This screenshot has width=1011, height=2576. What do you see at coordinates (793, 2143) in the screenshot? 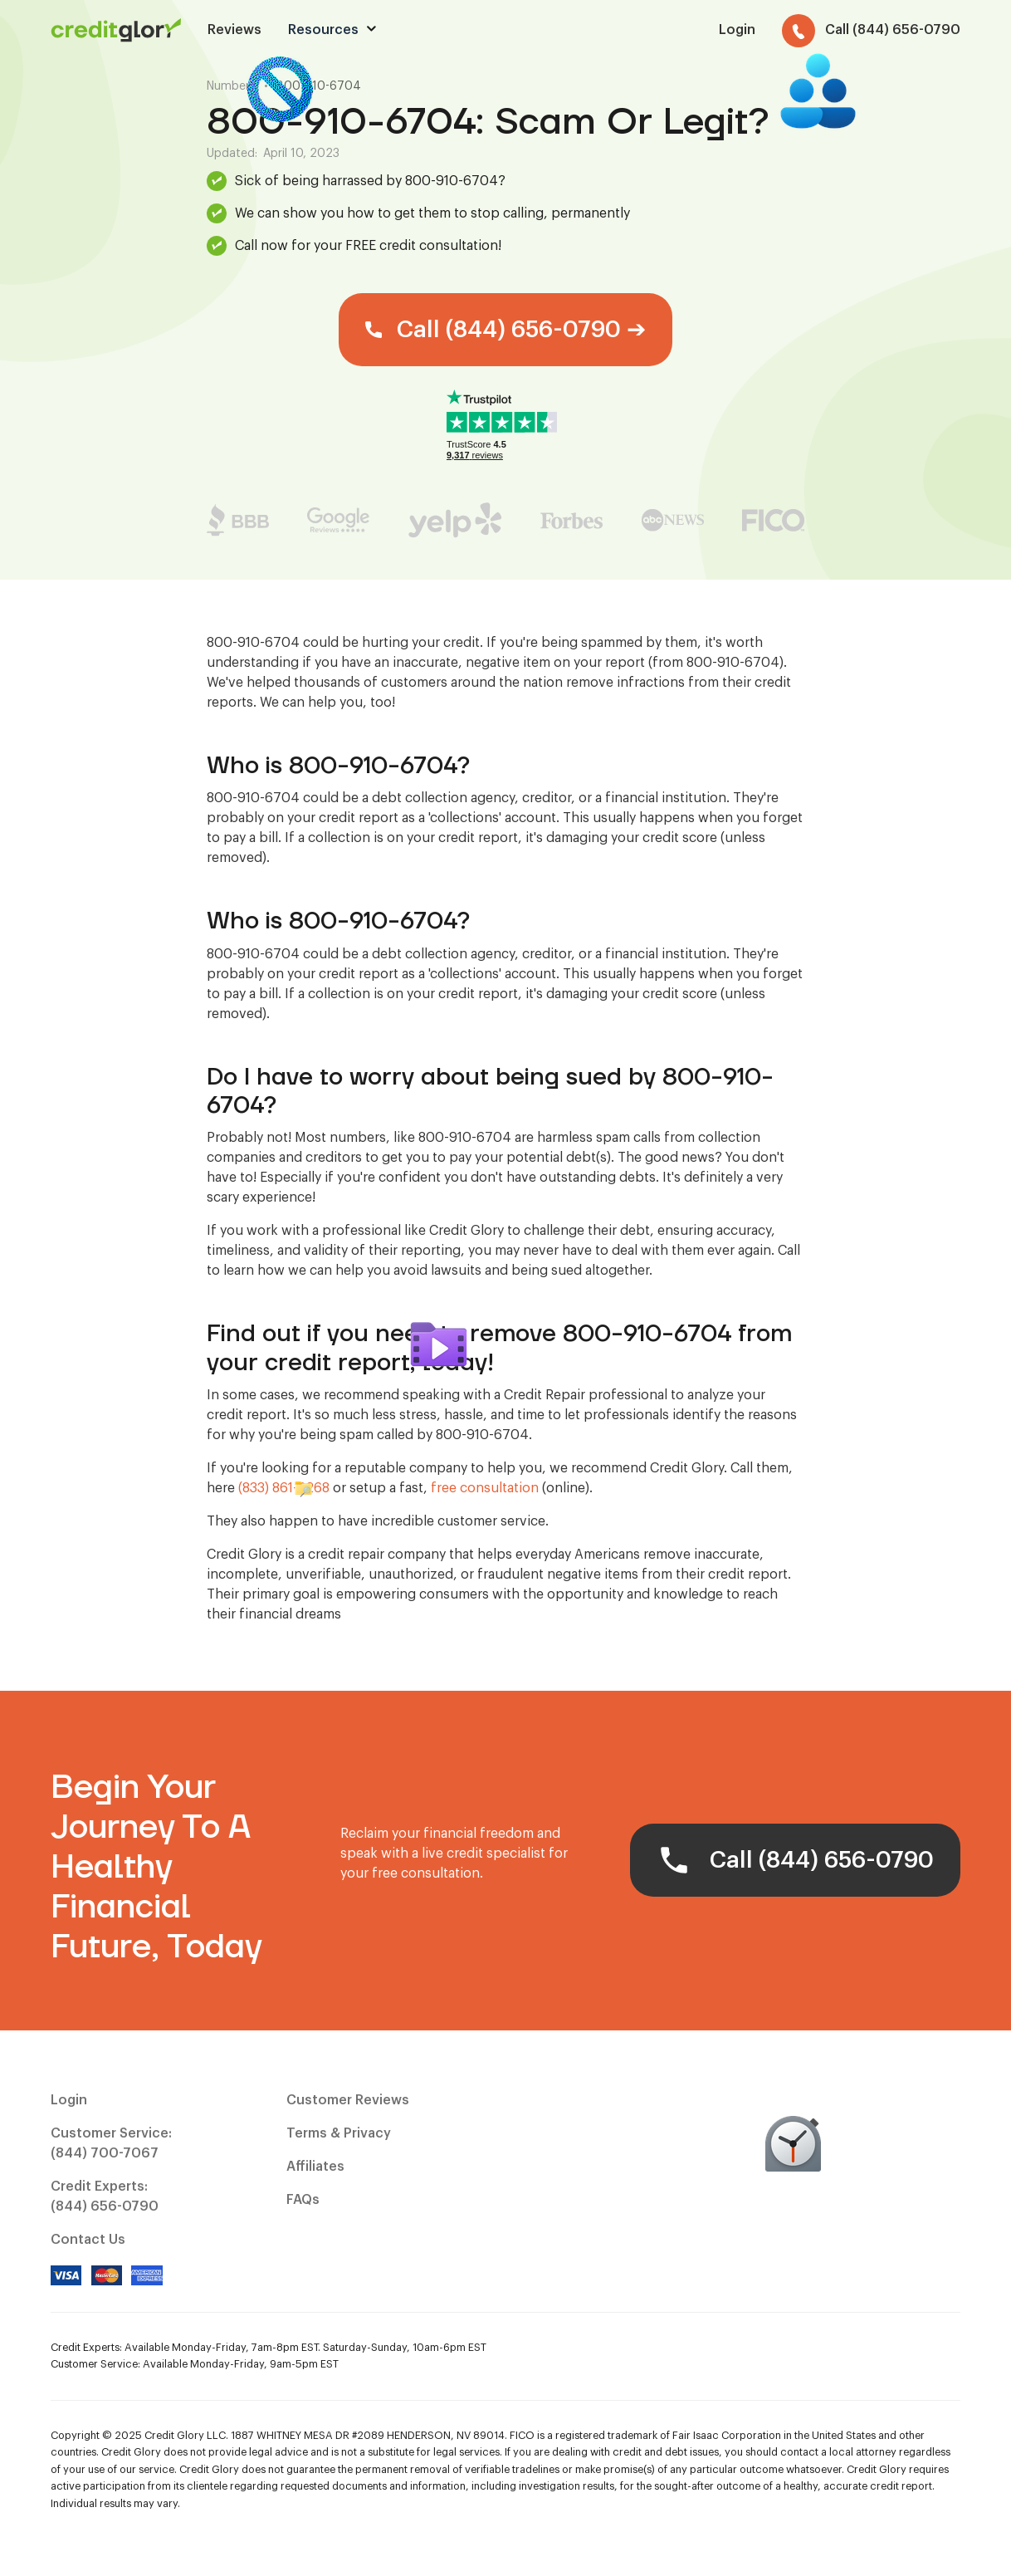
I see `open the alarm clock app` at bounding box center [793, 2143].